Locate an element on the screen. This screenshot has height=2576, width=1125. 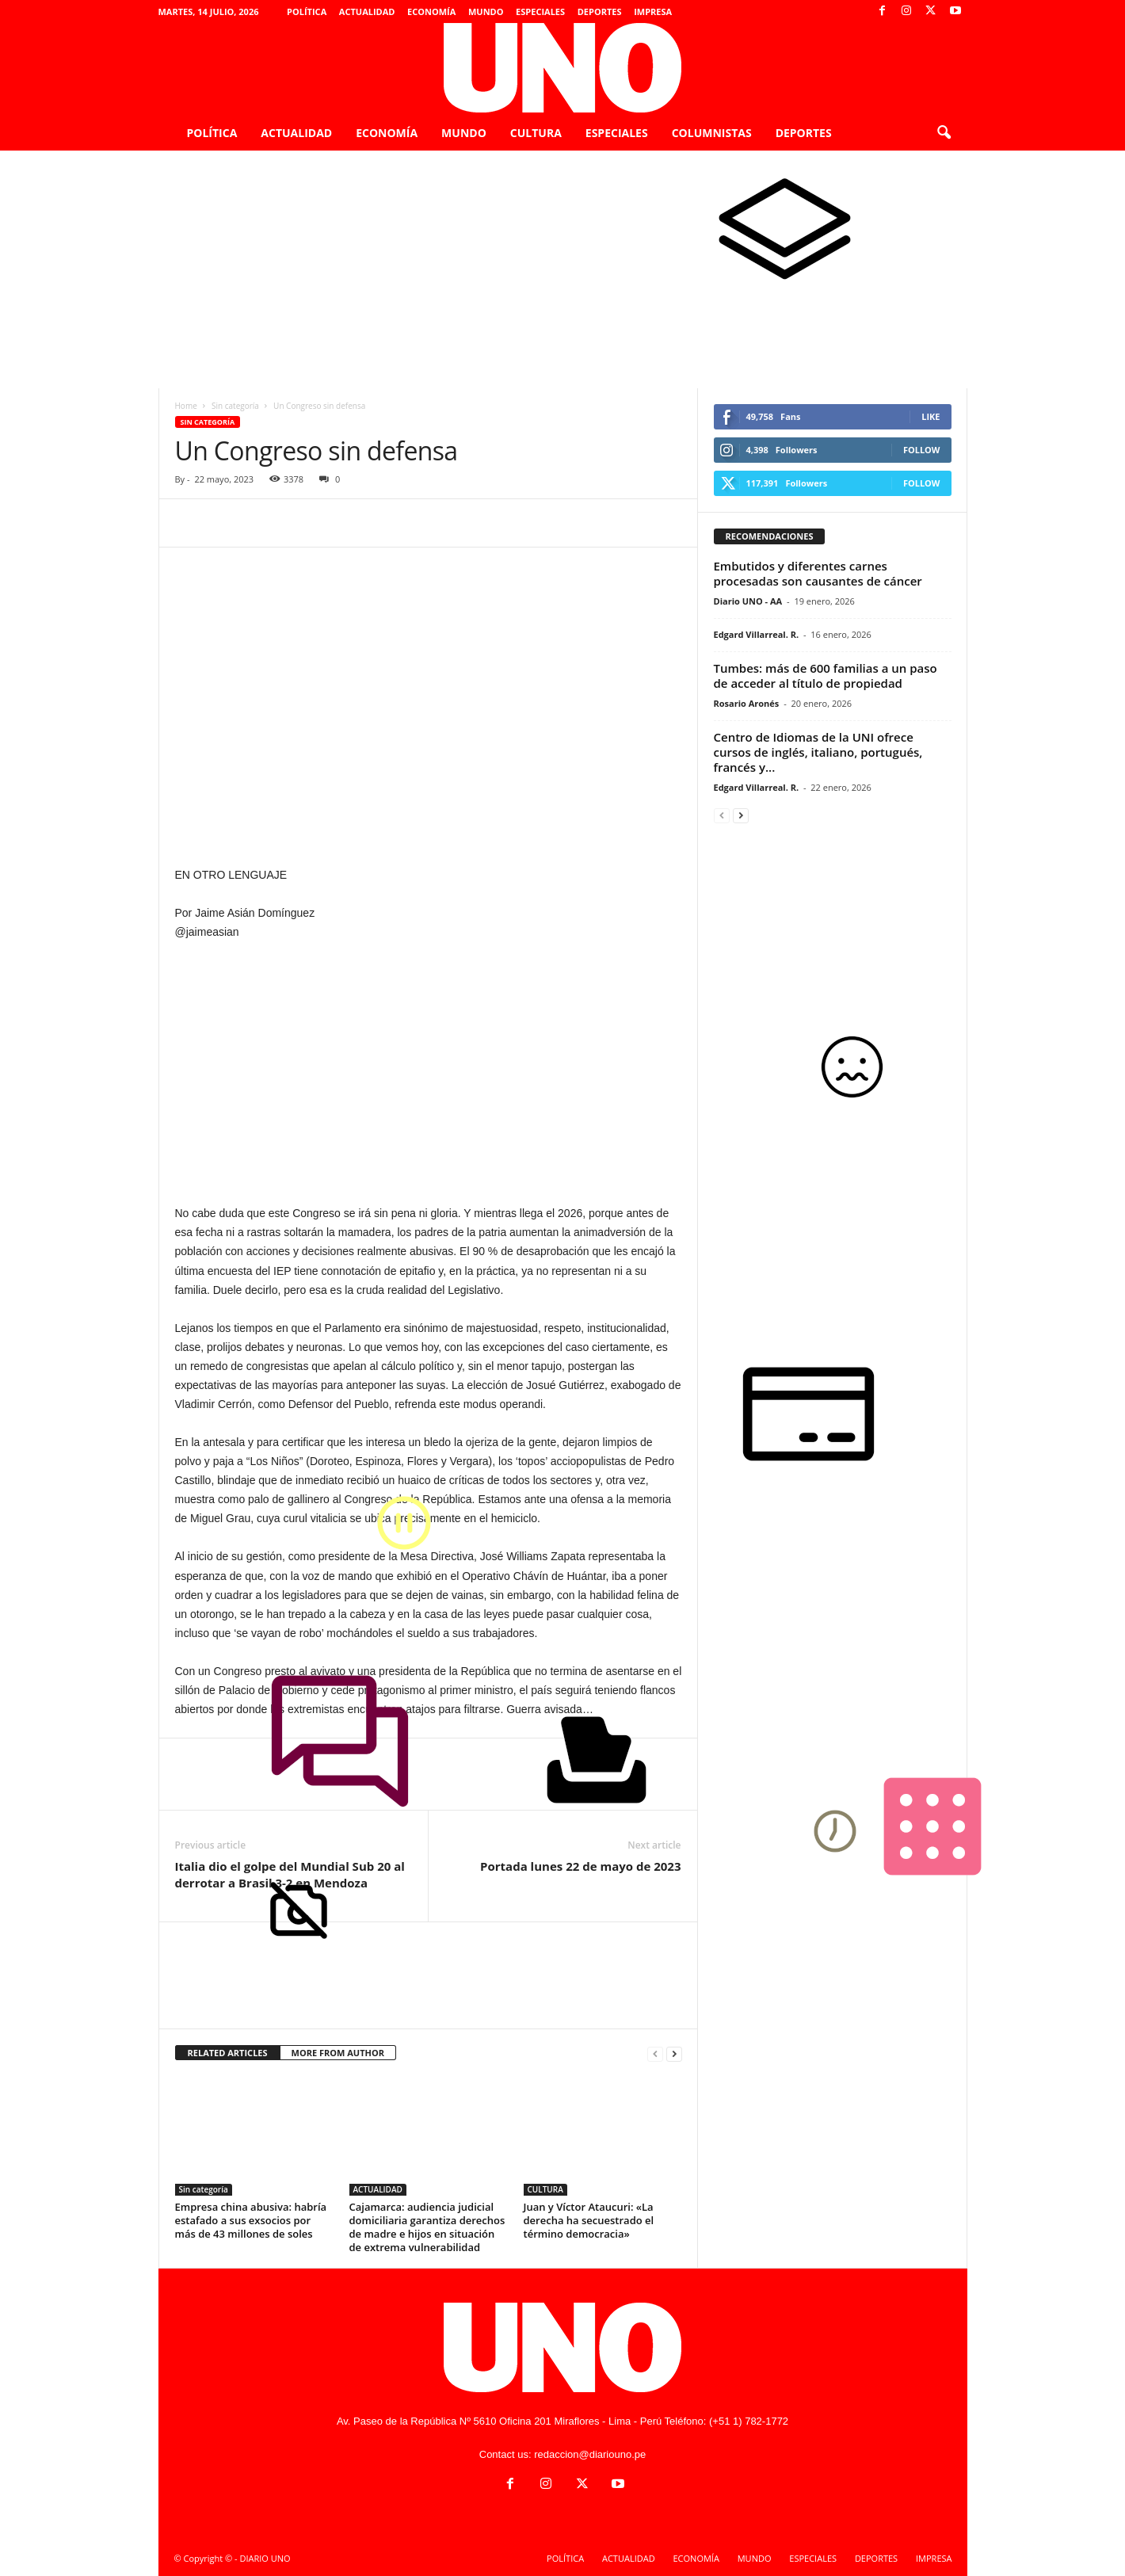
access tissue box or hygiene supplies is located at coordinates (597, 1760).